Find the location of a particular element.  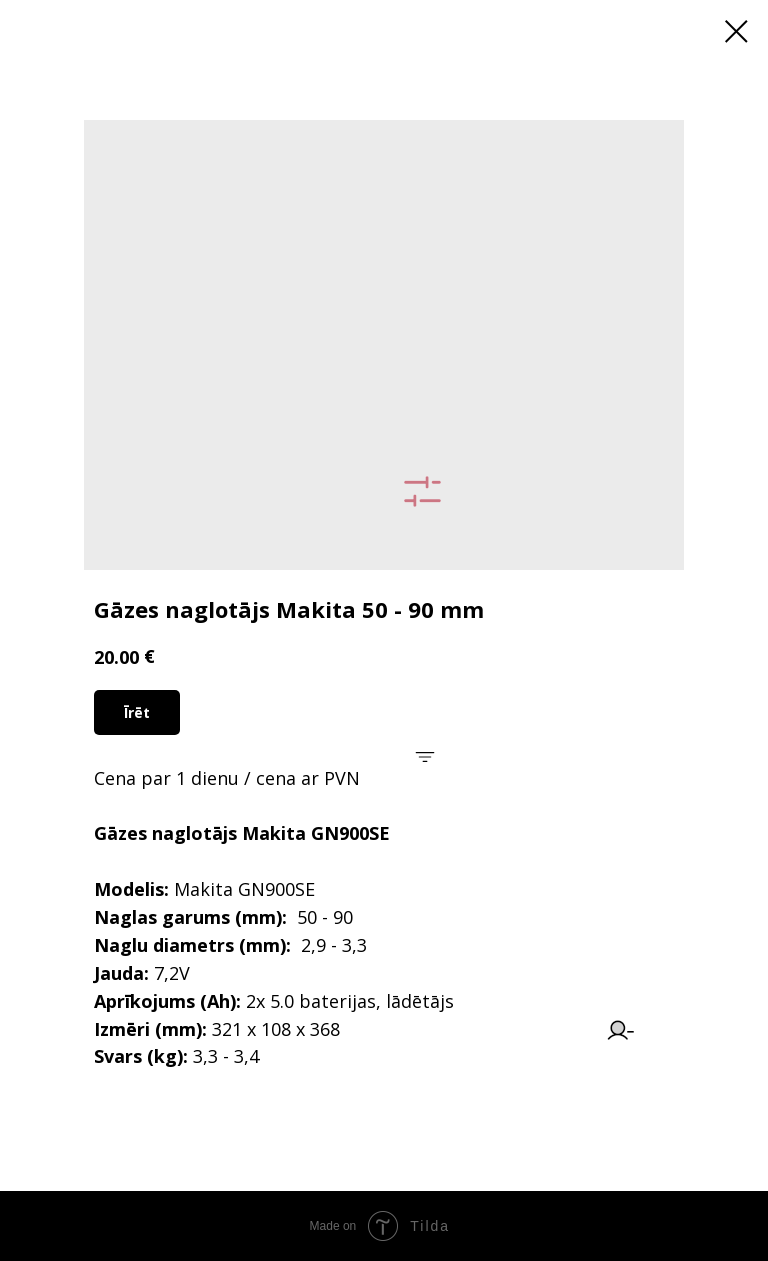

filter or sort content is located at coordinates (425, 757).